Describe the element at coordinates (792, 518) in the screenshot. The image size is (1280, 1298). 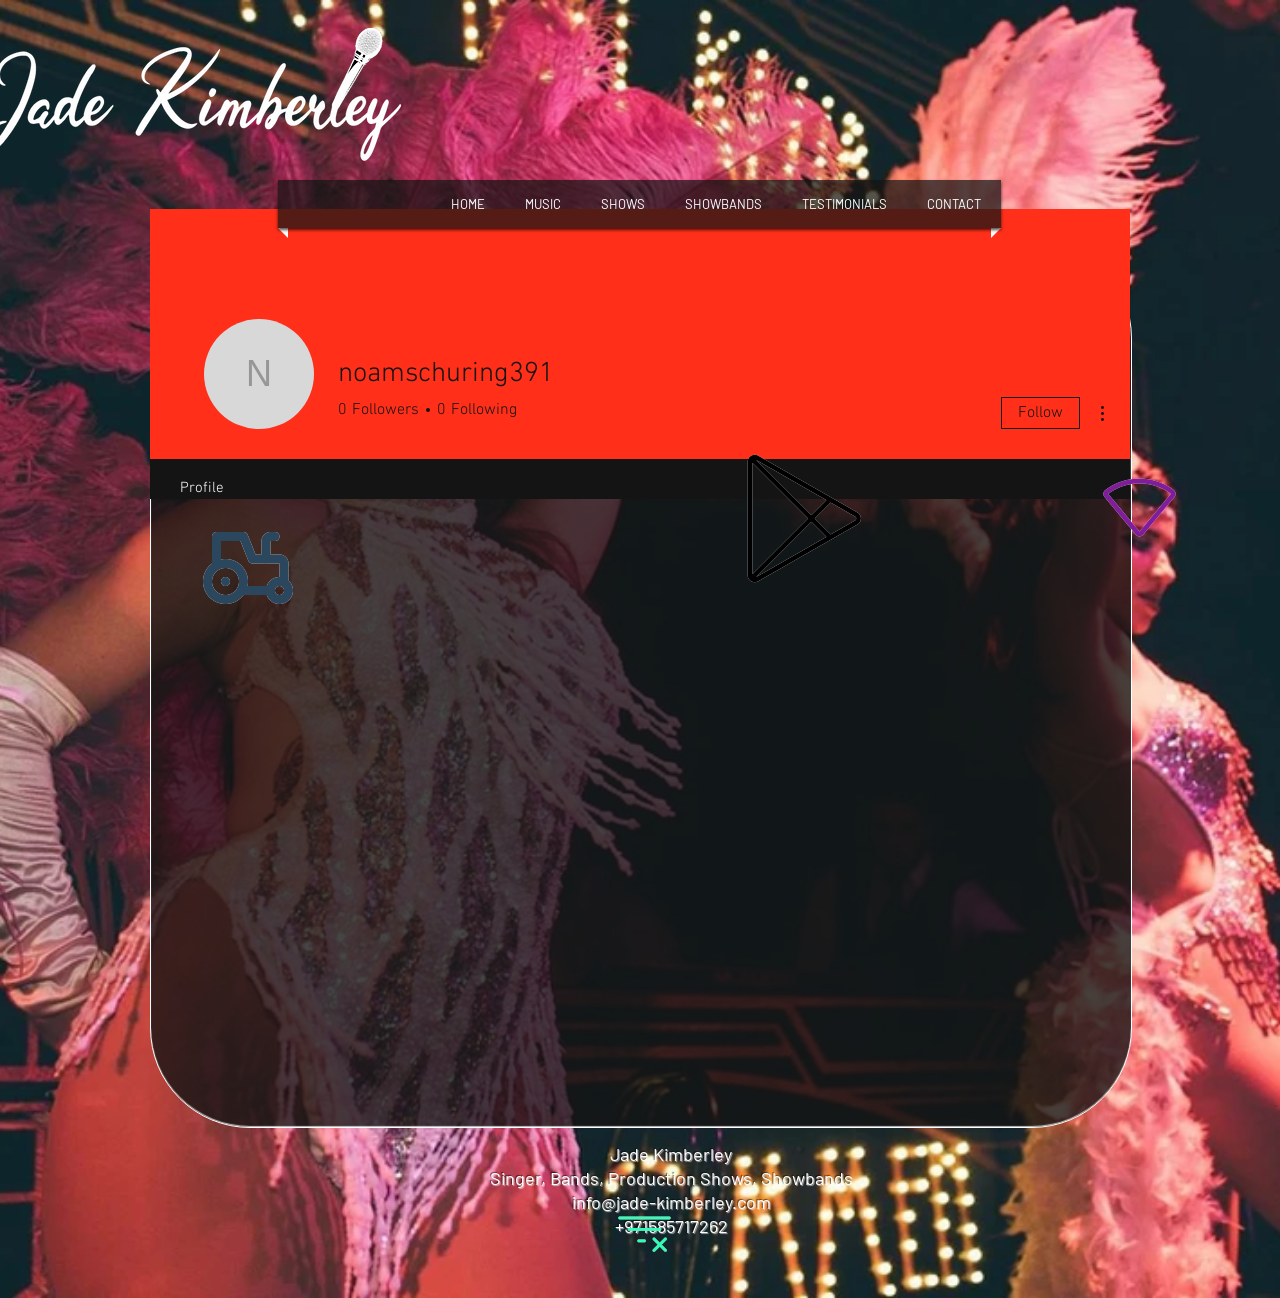
I see `open google play store` at that location.